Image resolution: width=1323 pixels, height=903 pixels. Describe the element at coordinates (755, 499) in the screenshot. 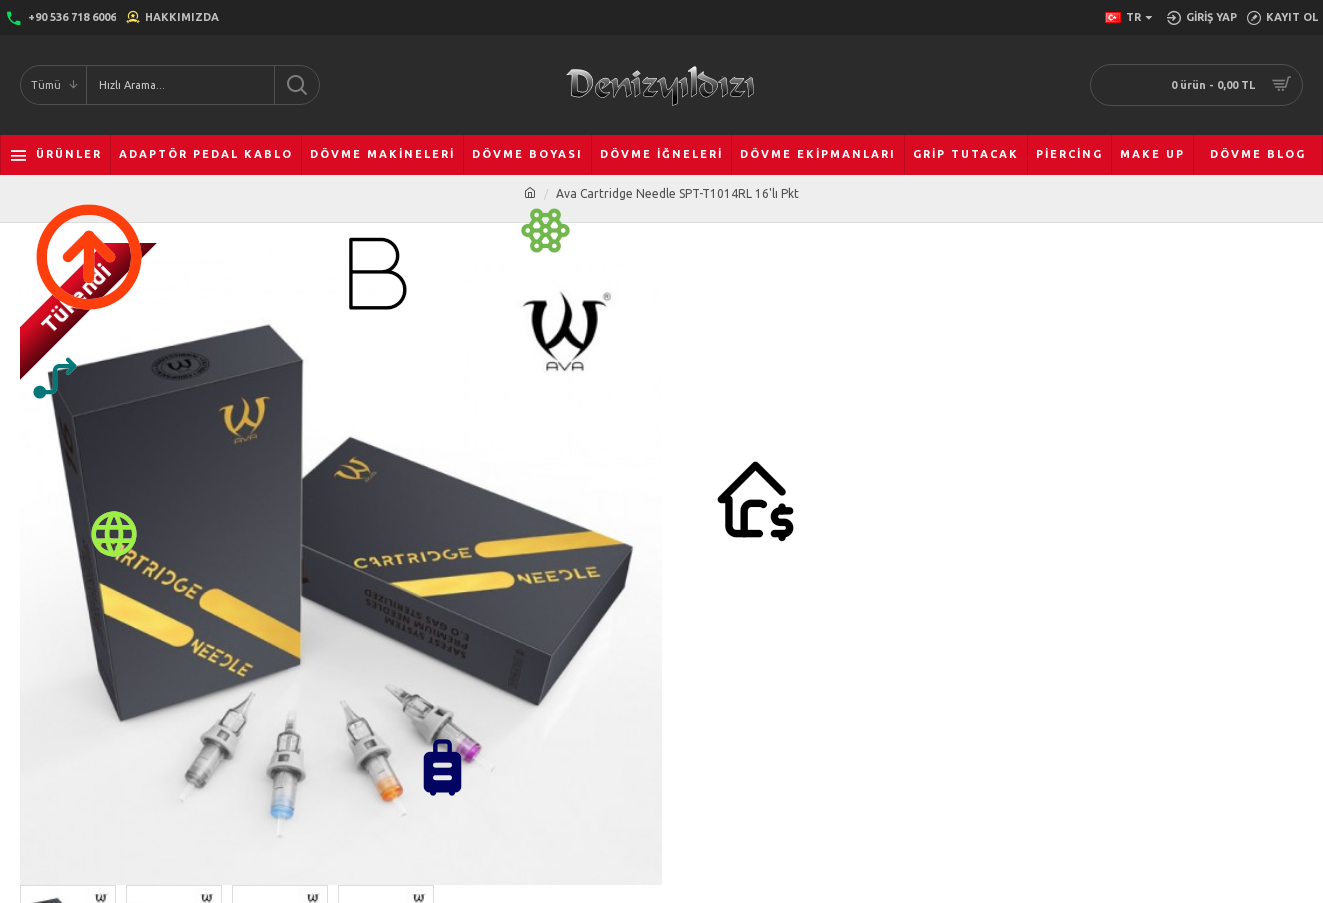

I see `view home financing or mortgage options` at that location.